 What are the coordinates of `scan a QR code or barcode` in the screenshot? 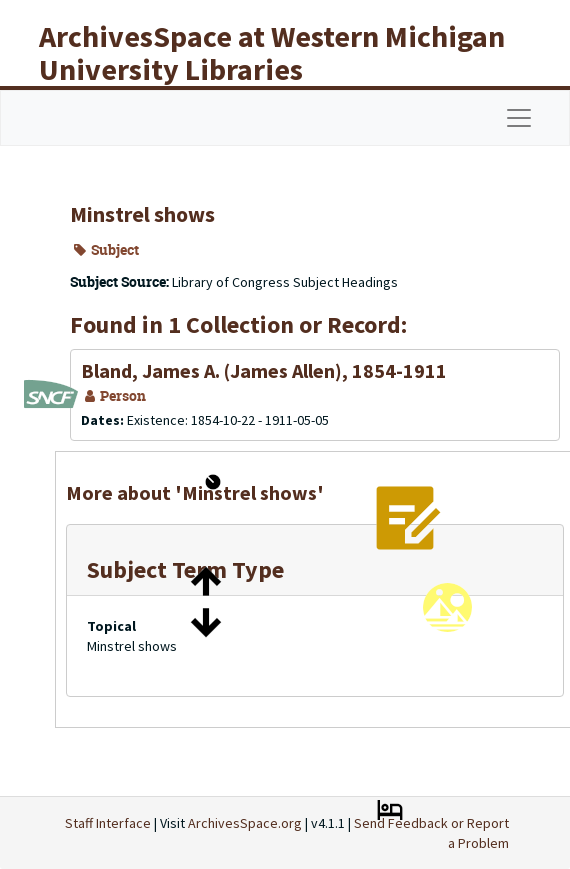 It's located at (213, 482).